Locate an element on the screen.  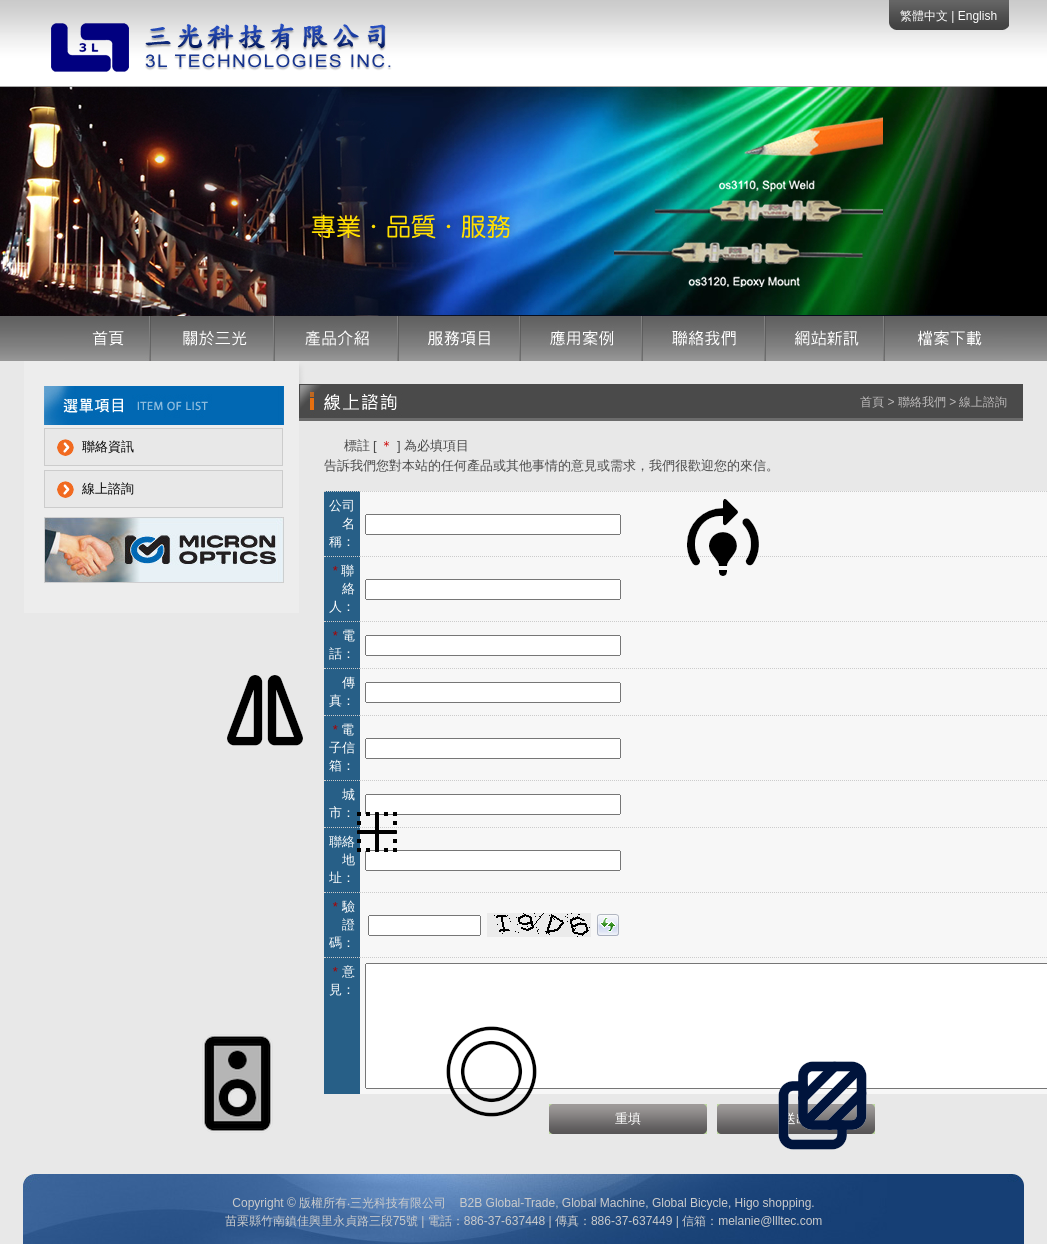
adjust speaker or audio output settings is located at coordinates (237, 1083).